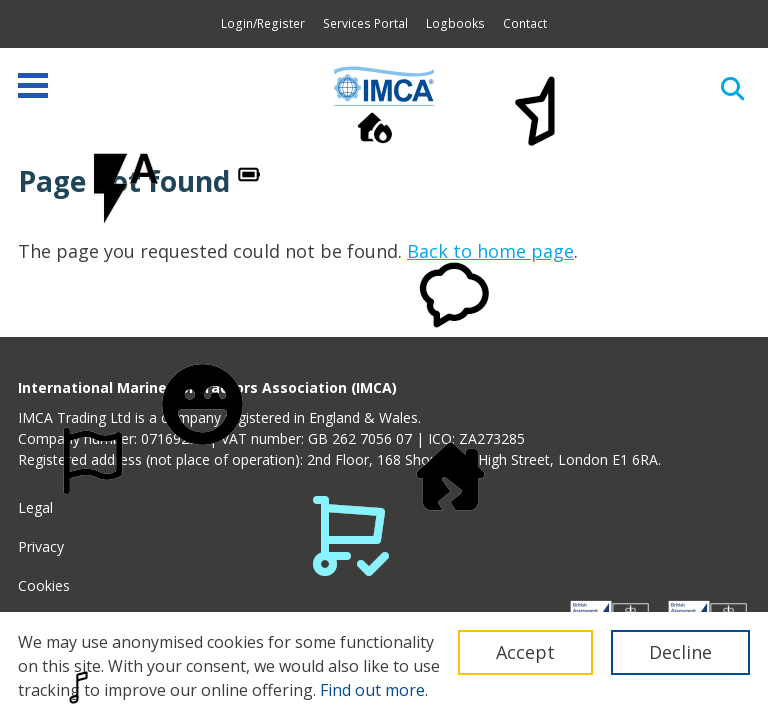 The width and height of the screenshot is (768, 720). I want to click on indicates property damage or structural issues, so click(450, 476).